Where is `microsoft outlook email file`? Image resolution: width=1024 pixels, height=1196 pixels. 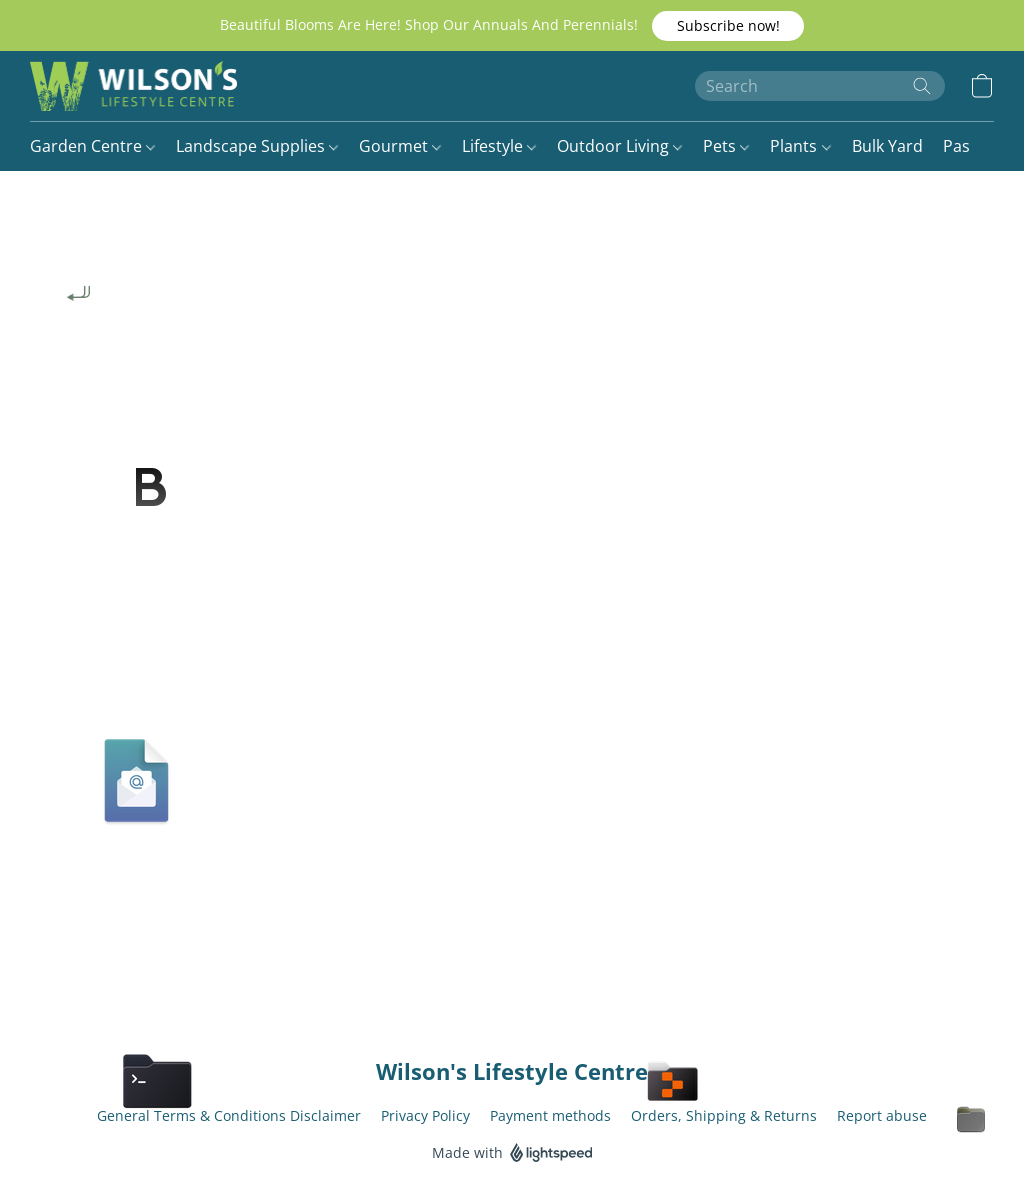
microsoft outlook email file is located at coordinates (136, 780).